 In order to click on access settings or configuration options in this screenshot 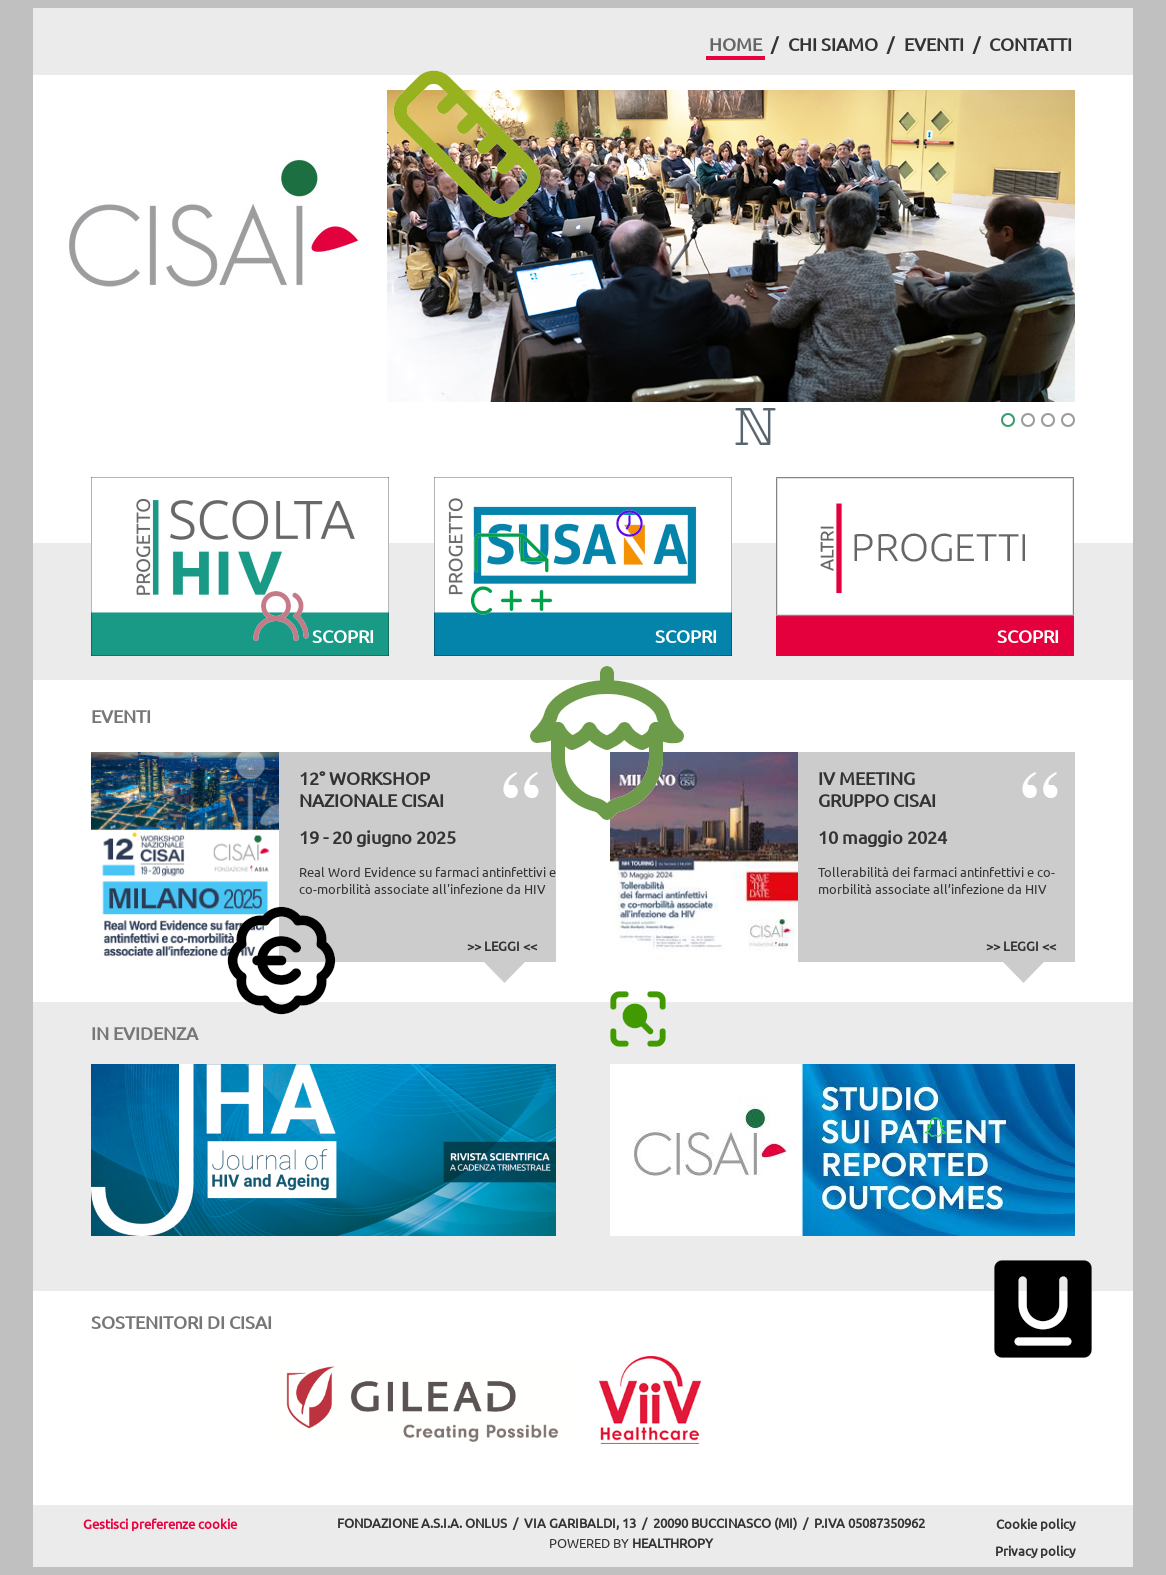, I will do `click(607, 743)`.